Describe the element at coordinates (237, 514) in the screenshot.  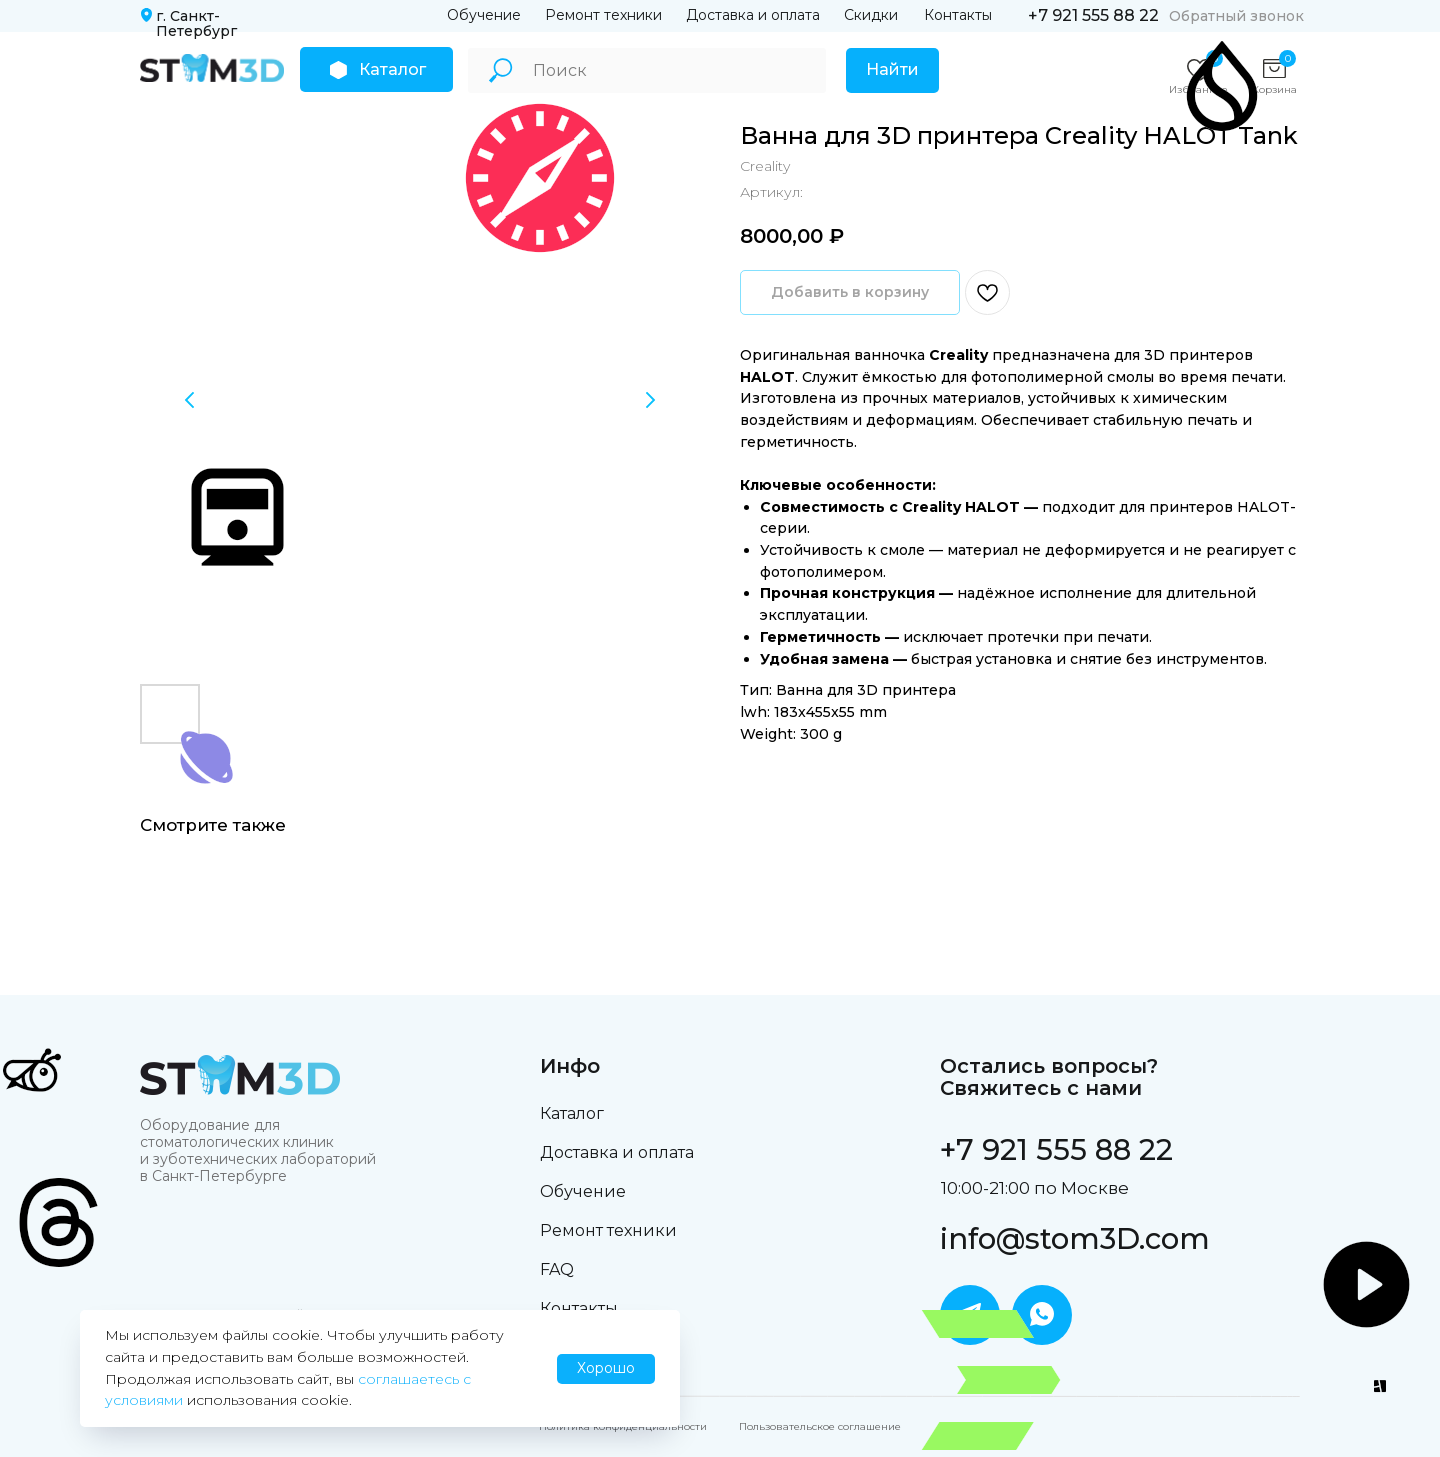
I see `view train schedules or transit options` at that location.